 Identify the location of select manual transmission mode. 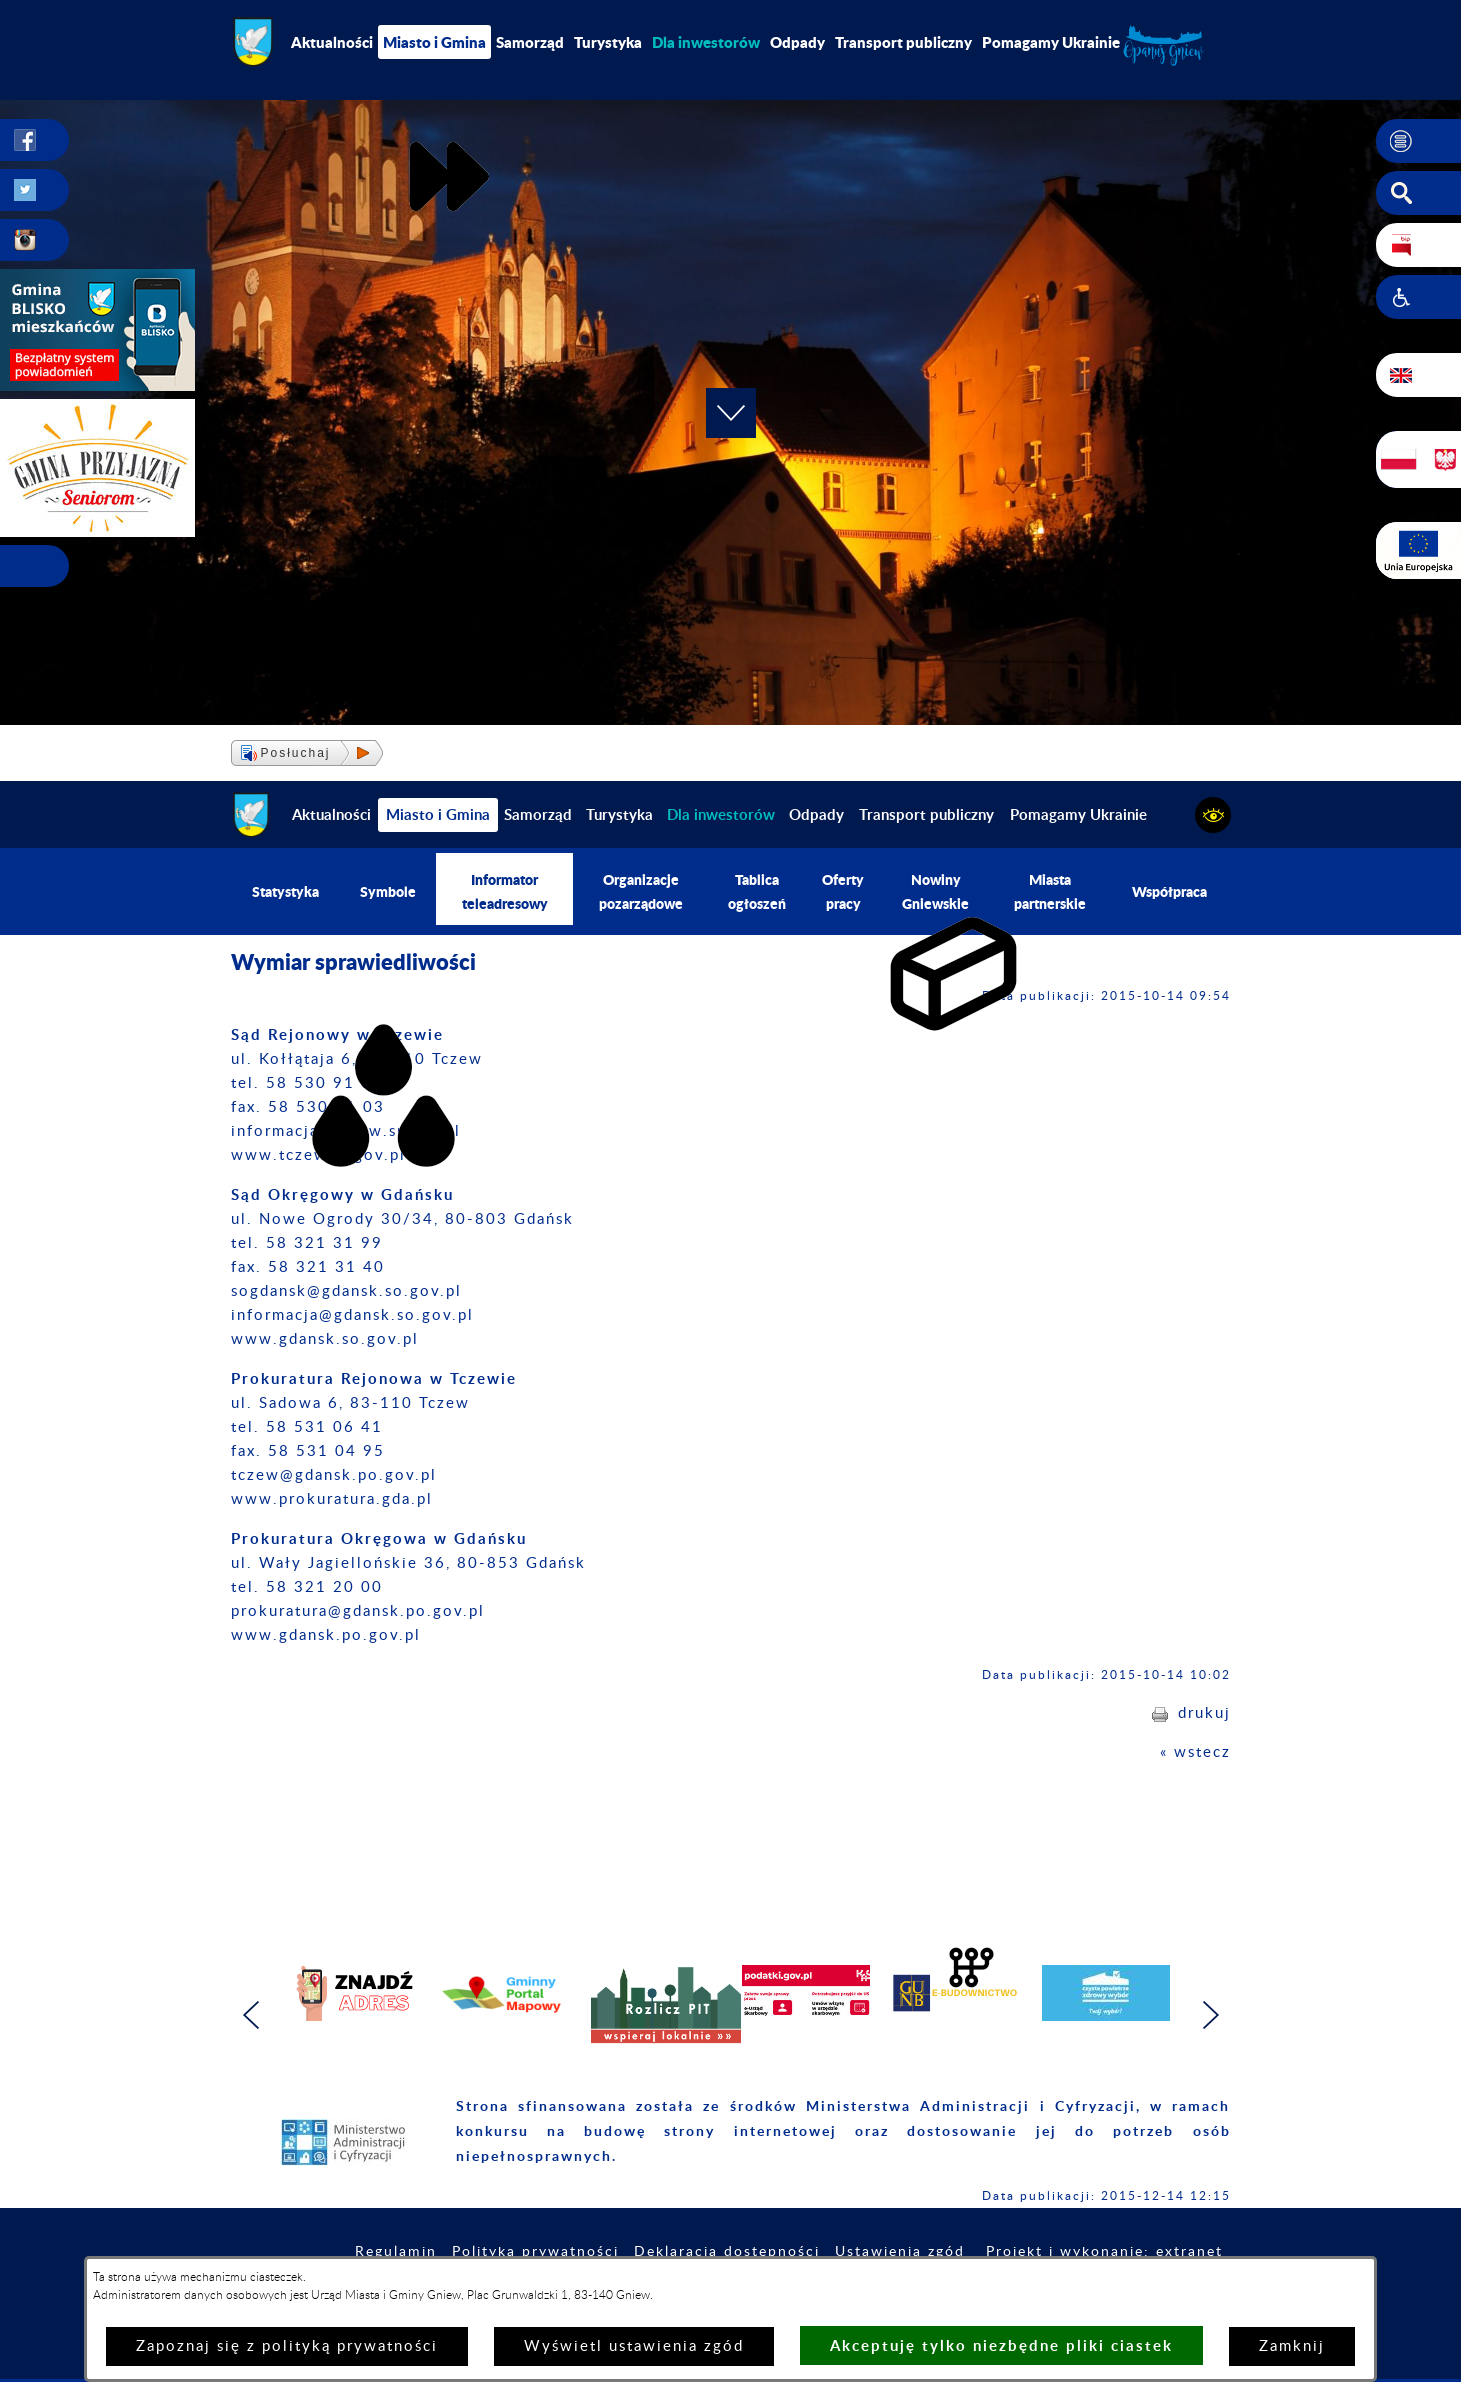
(971, 1967).